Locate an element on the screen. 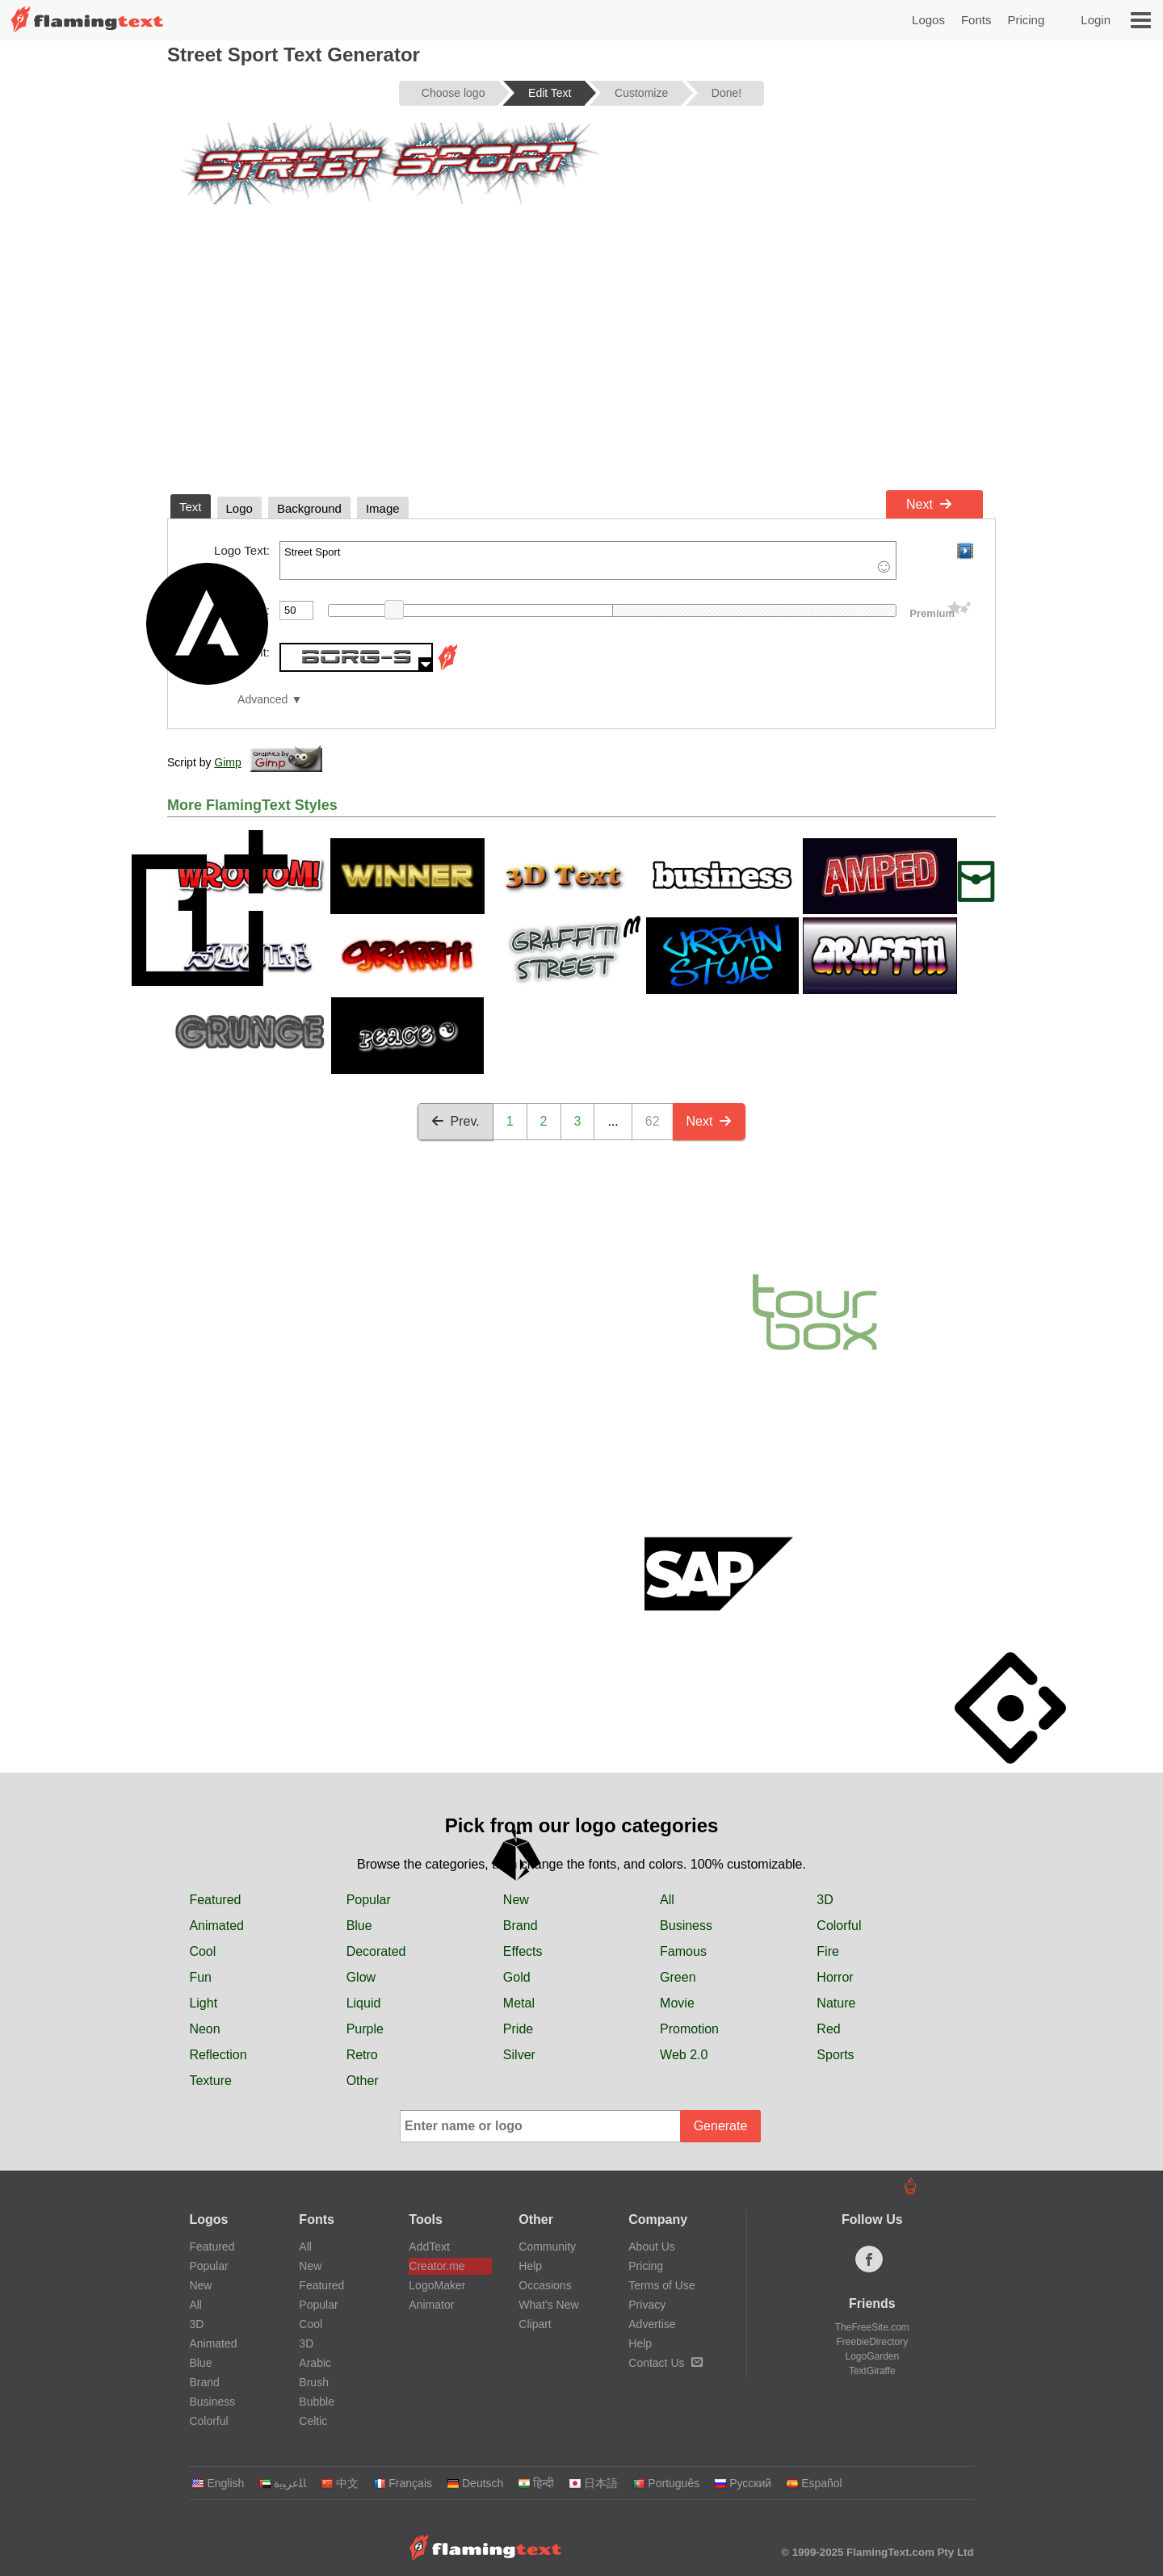 This screenshot has height=2576, width=1163. mocha javascript testing framework logo is located at coordinates (910, 2186).